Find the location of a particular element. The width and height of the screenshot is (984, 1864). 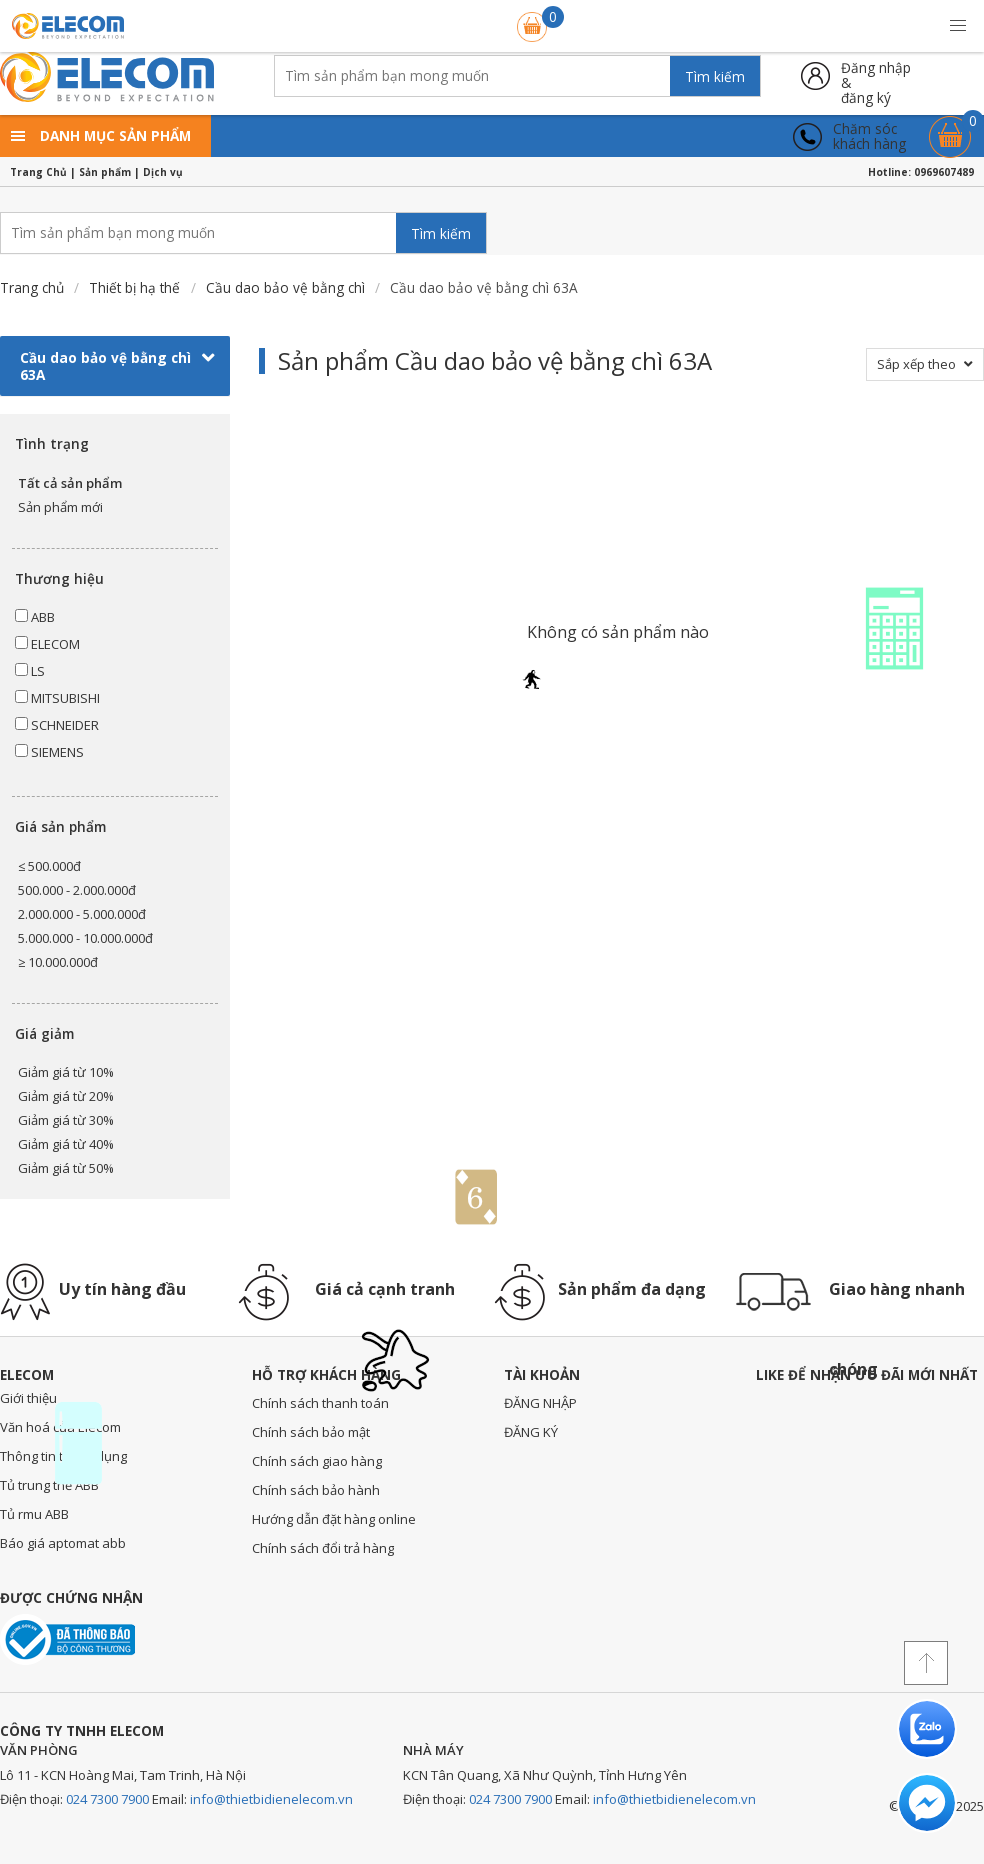

open the calculator app is located at coordinates (894, 628).